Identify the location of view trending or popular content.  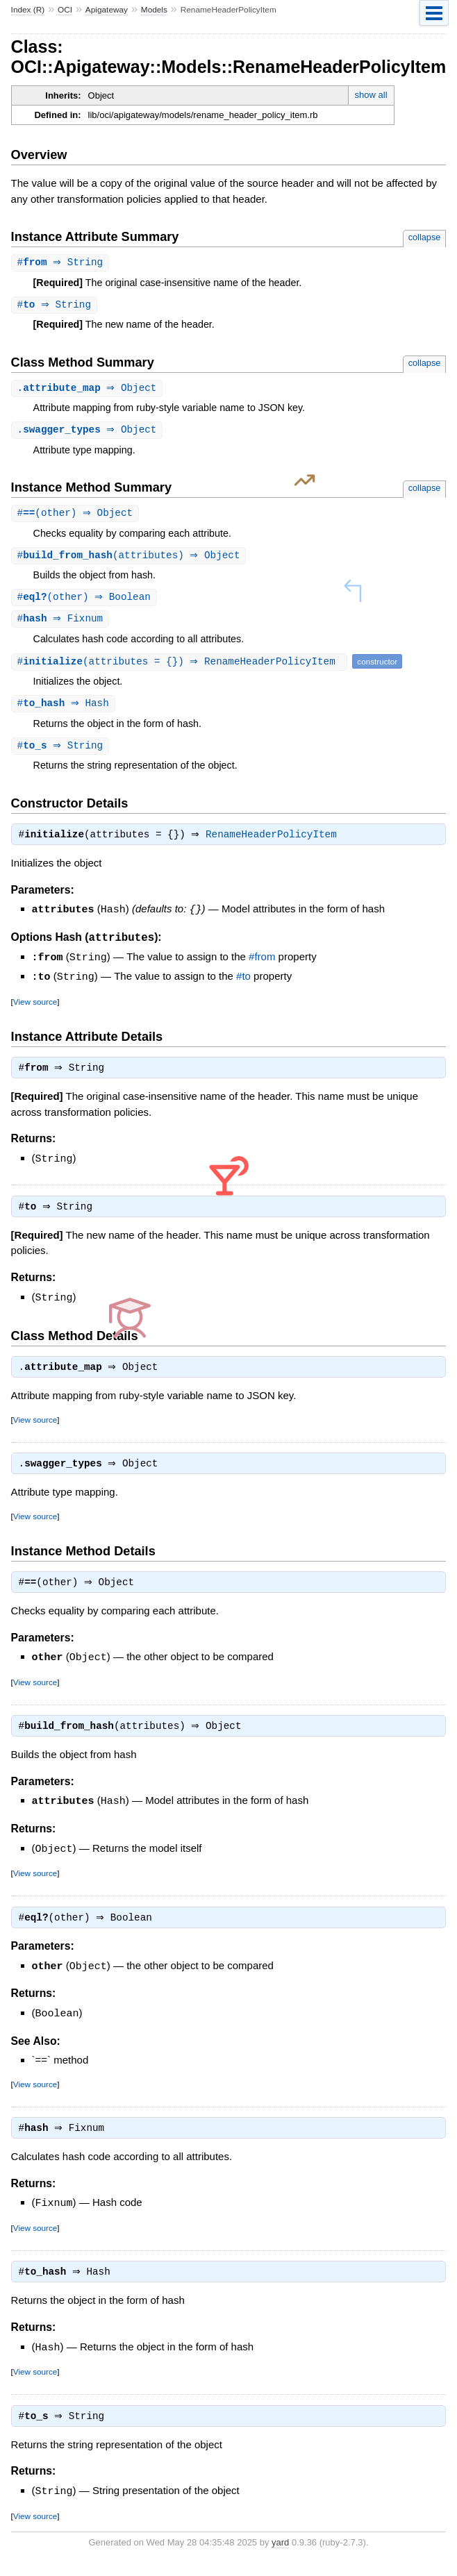
(304, 480).